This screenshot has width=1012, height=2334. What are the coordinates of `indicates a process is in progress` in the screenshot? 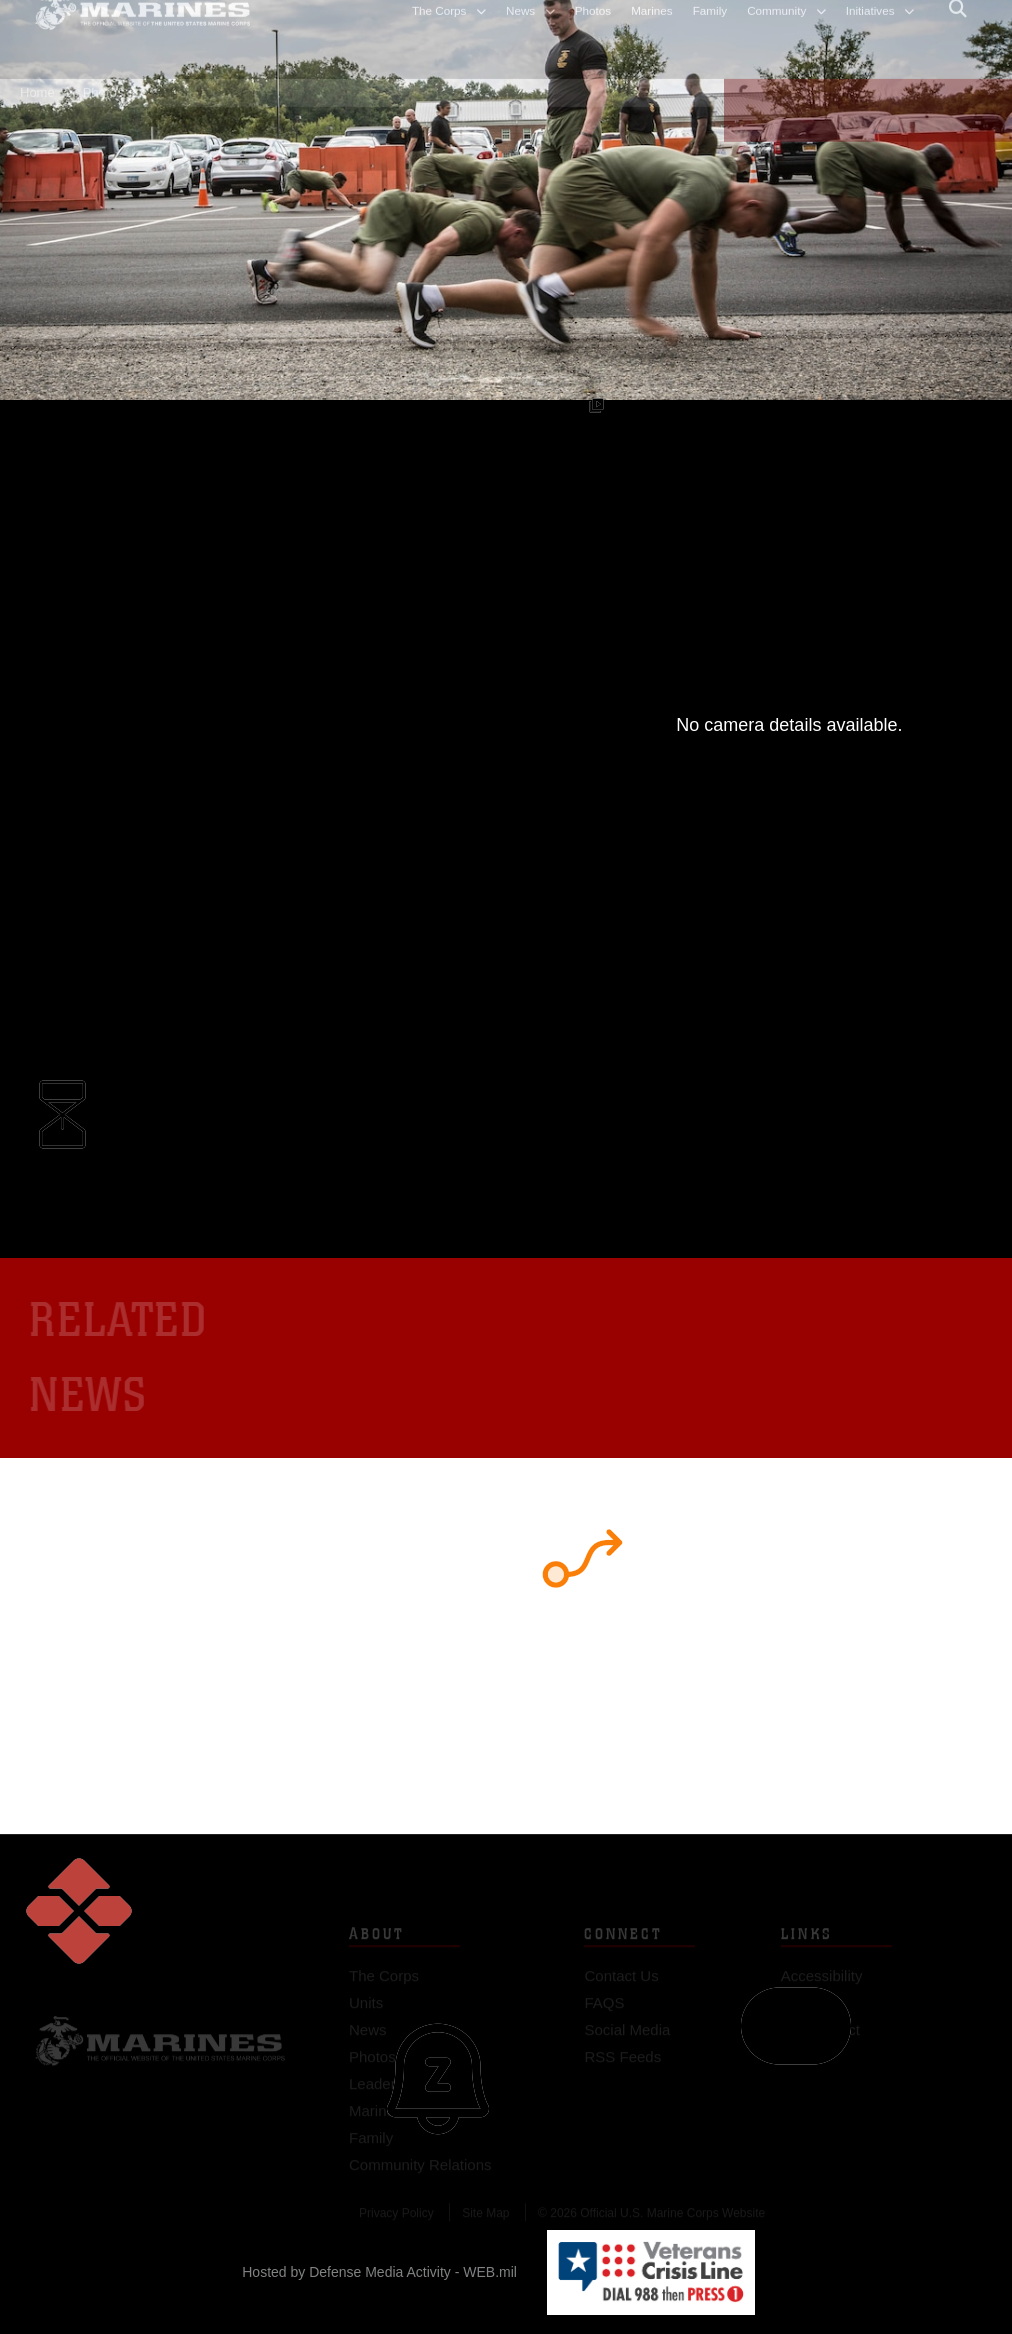 It's located at (62, 1114).